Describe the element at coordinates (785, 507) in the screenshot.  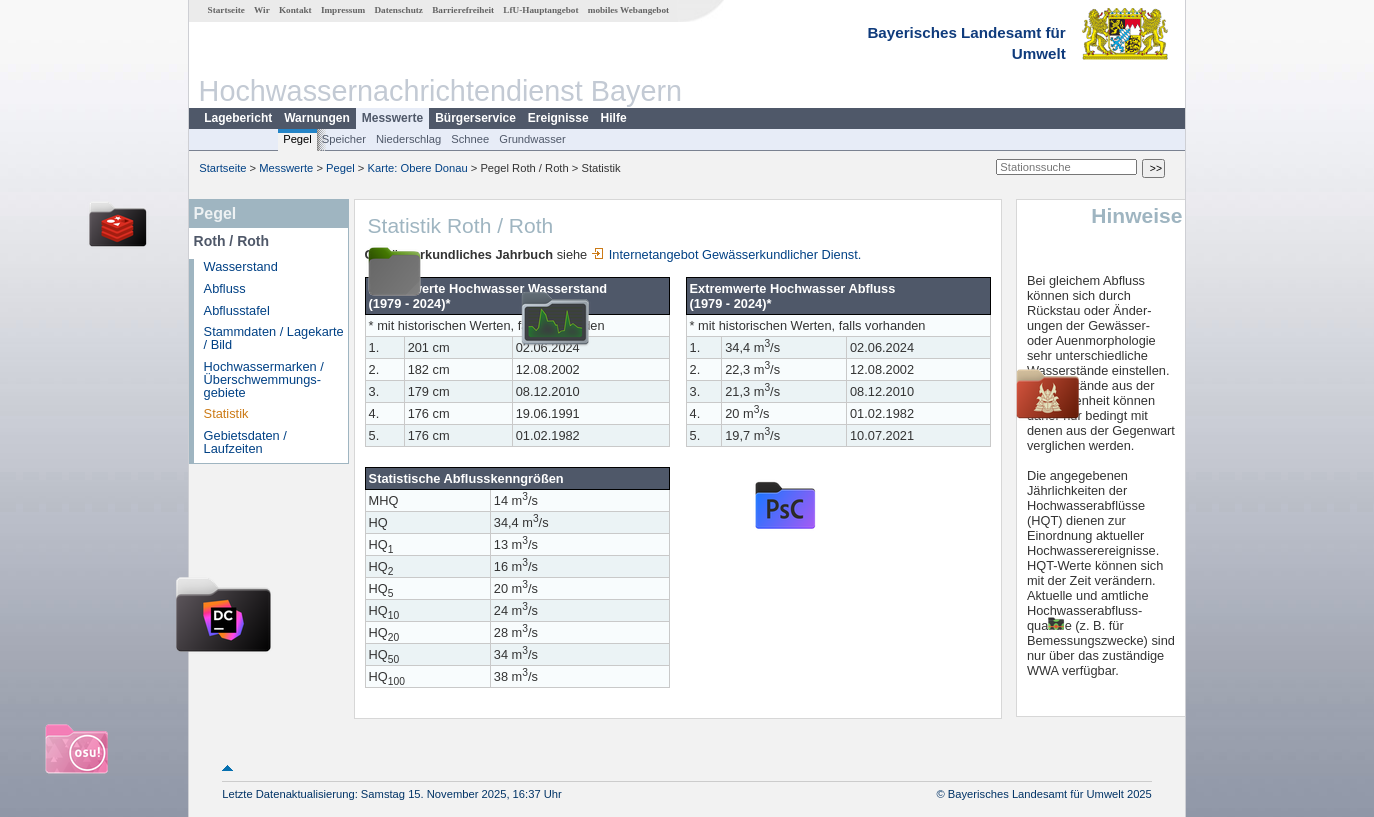
I see `open folder containing adobe photoshop classic files` at that location.